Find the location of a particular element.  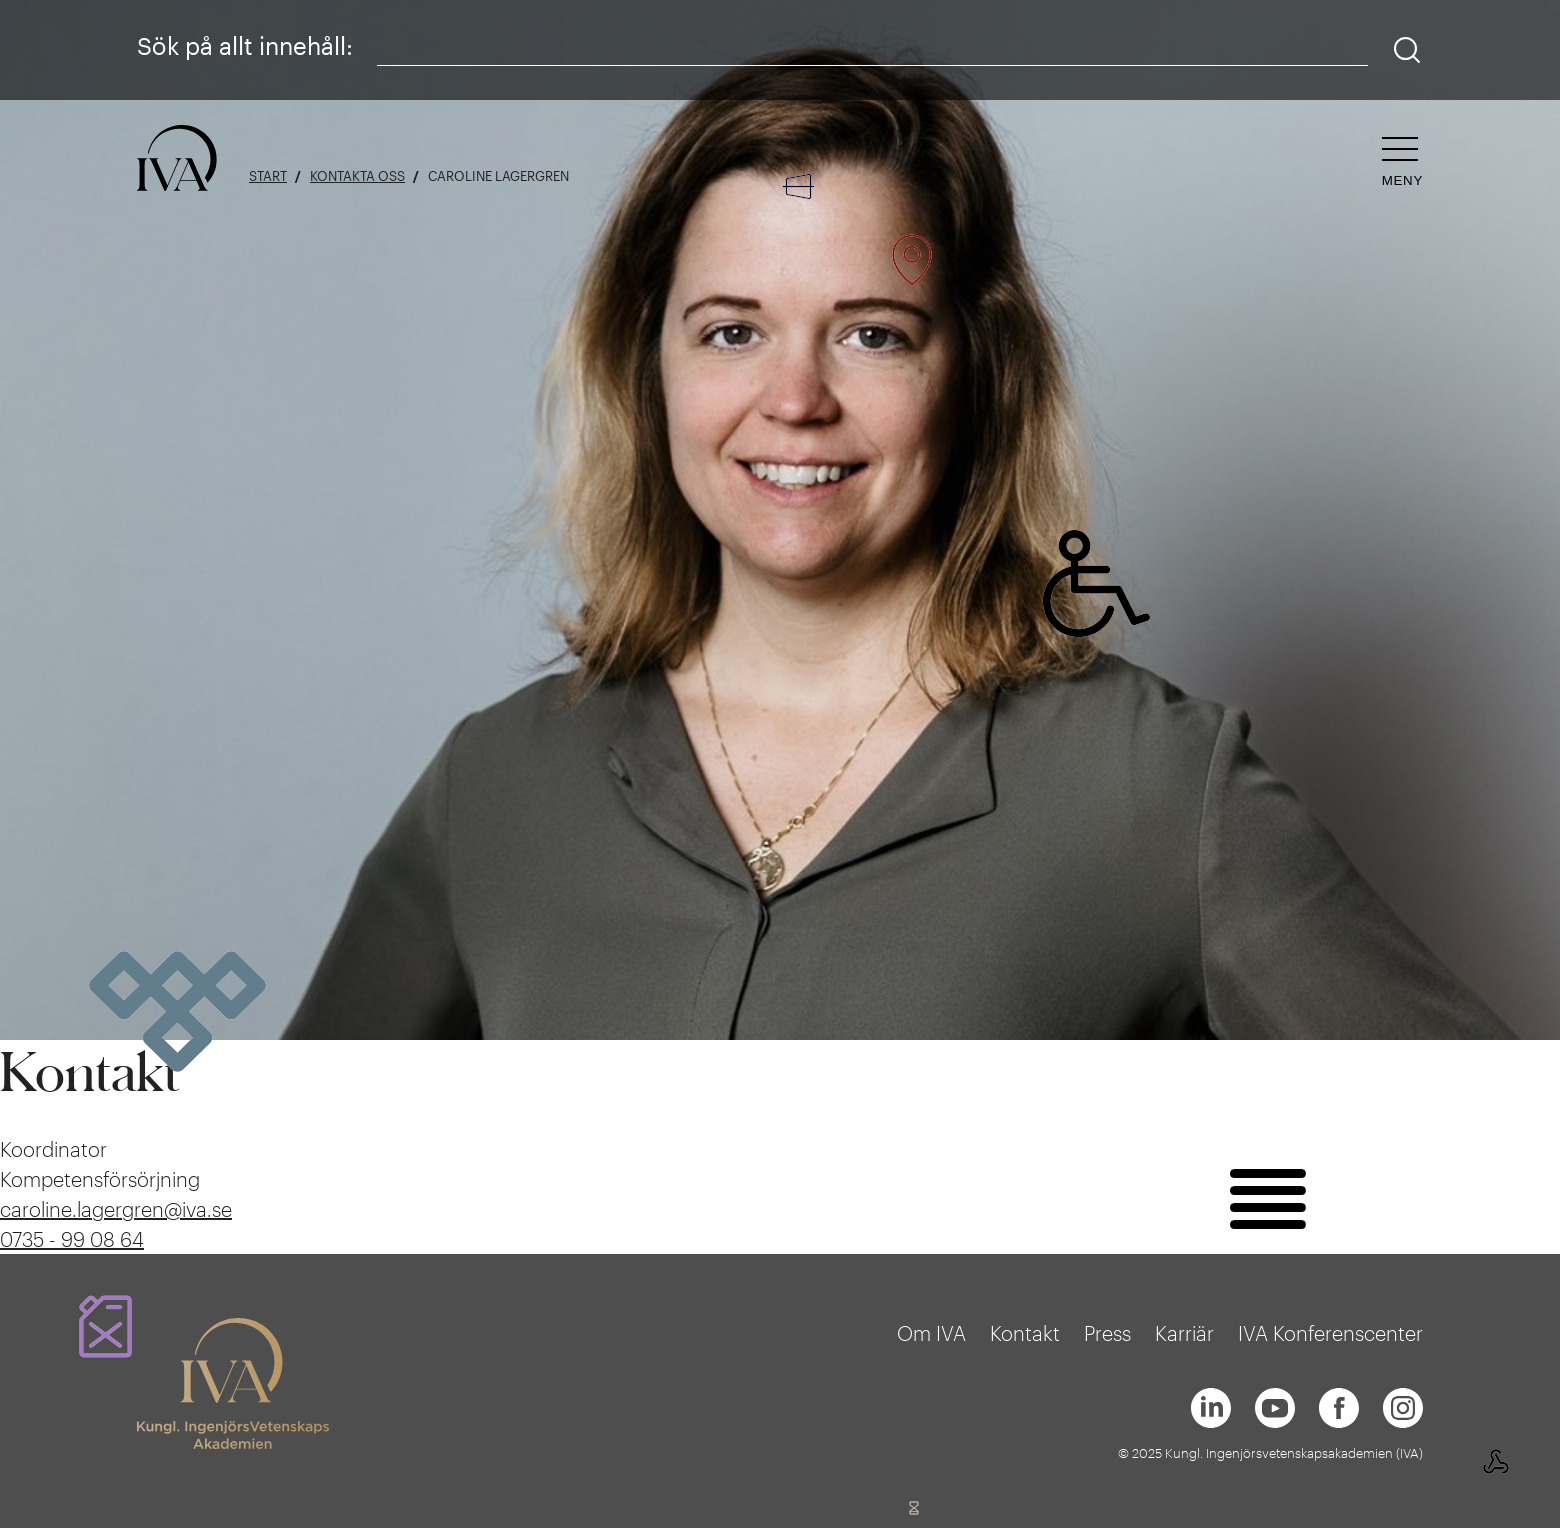

fuel or gas station indicator is located at coordinates (105, 1326).